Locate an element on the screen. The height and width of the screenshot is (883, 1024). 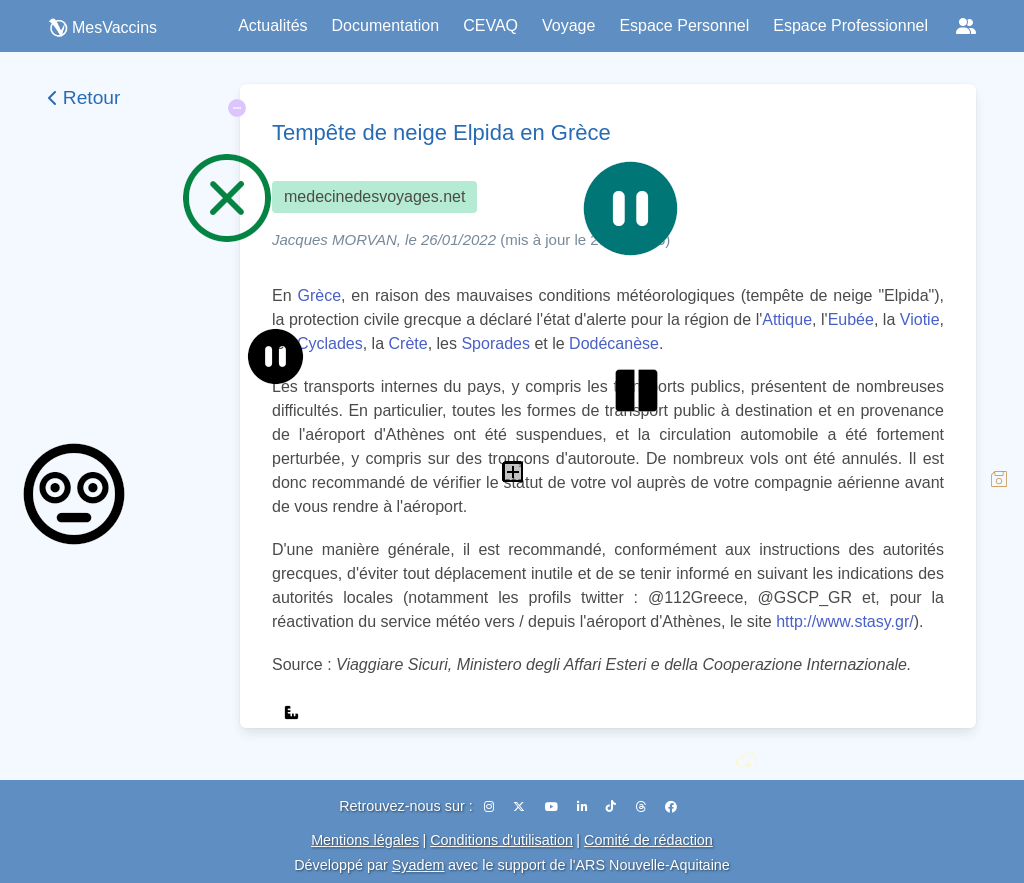
download file from cloud storage is located at coordinates (746, 760).